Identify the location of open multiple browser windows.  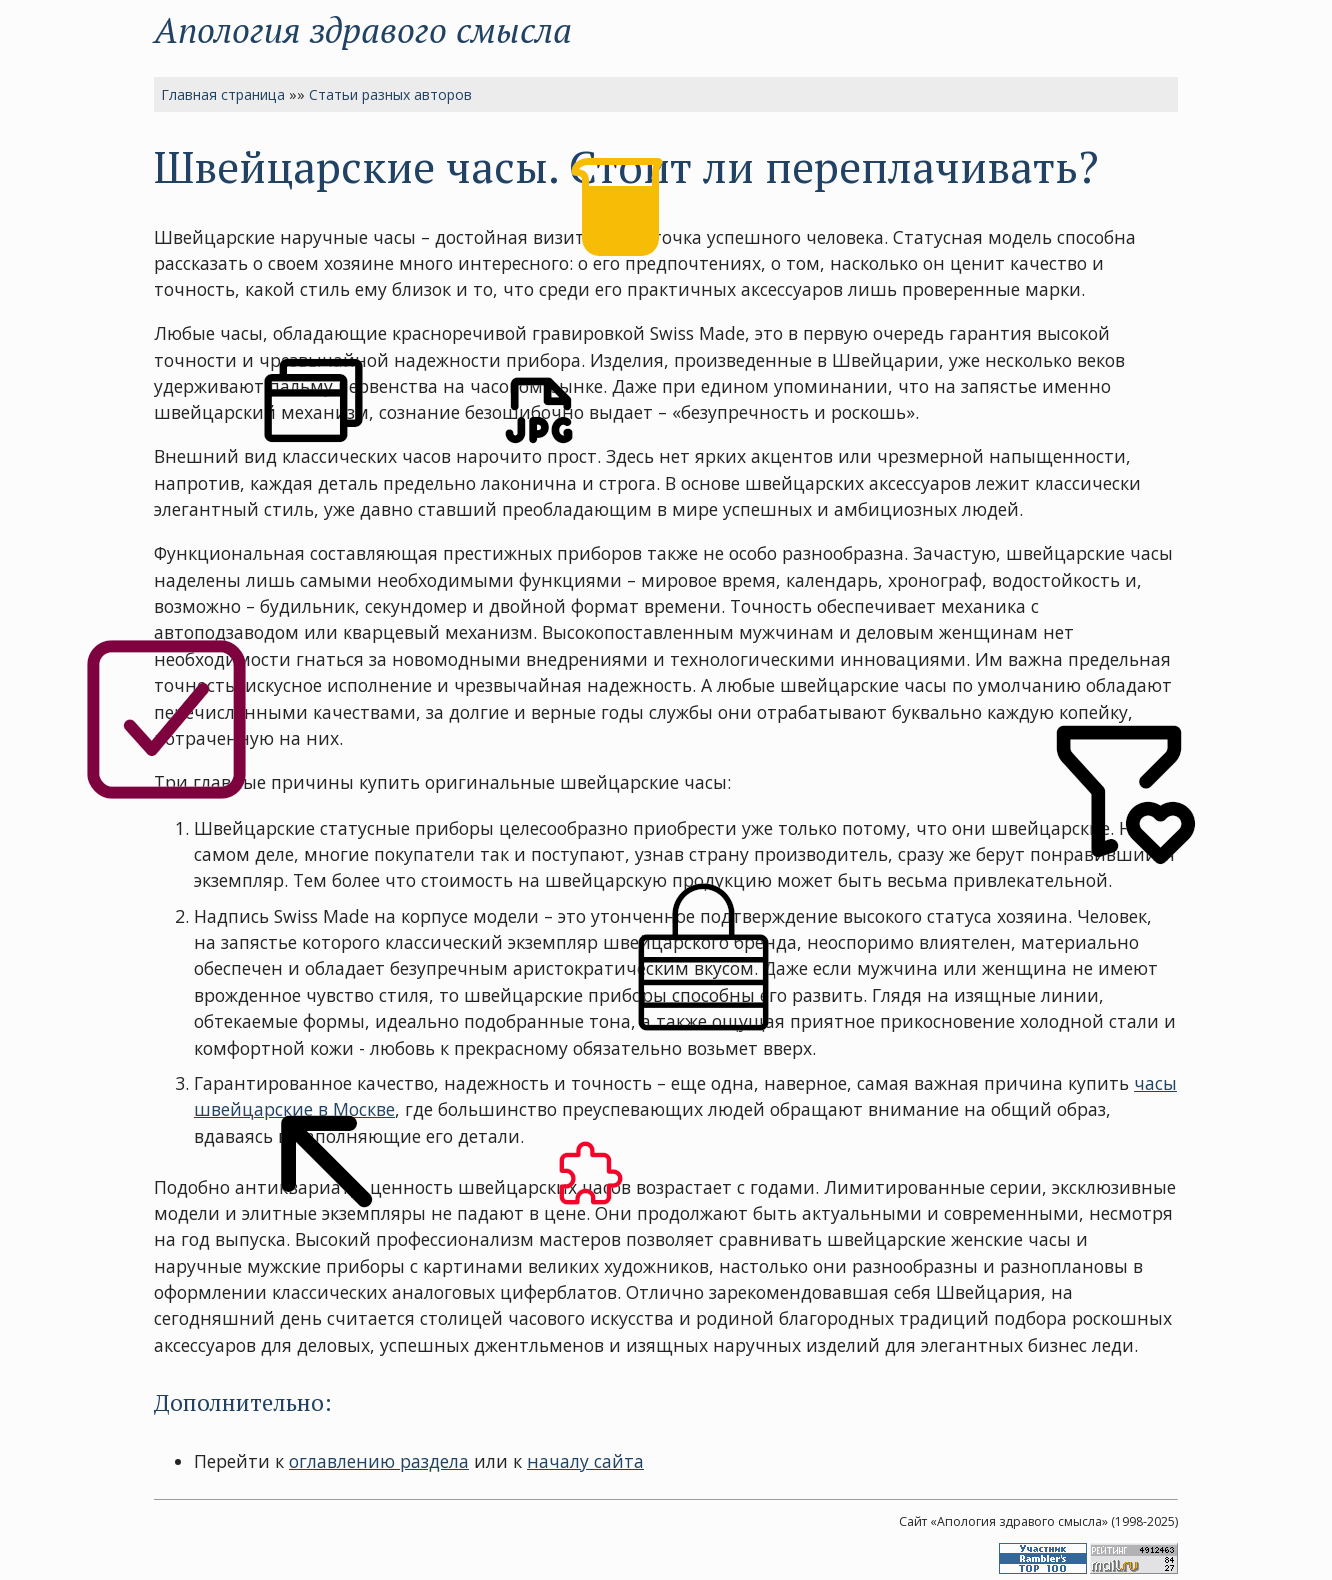
(313, 400).